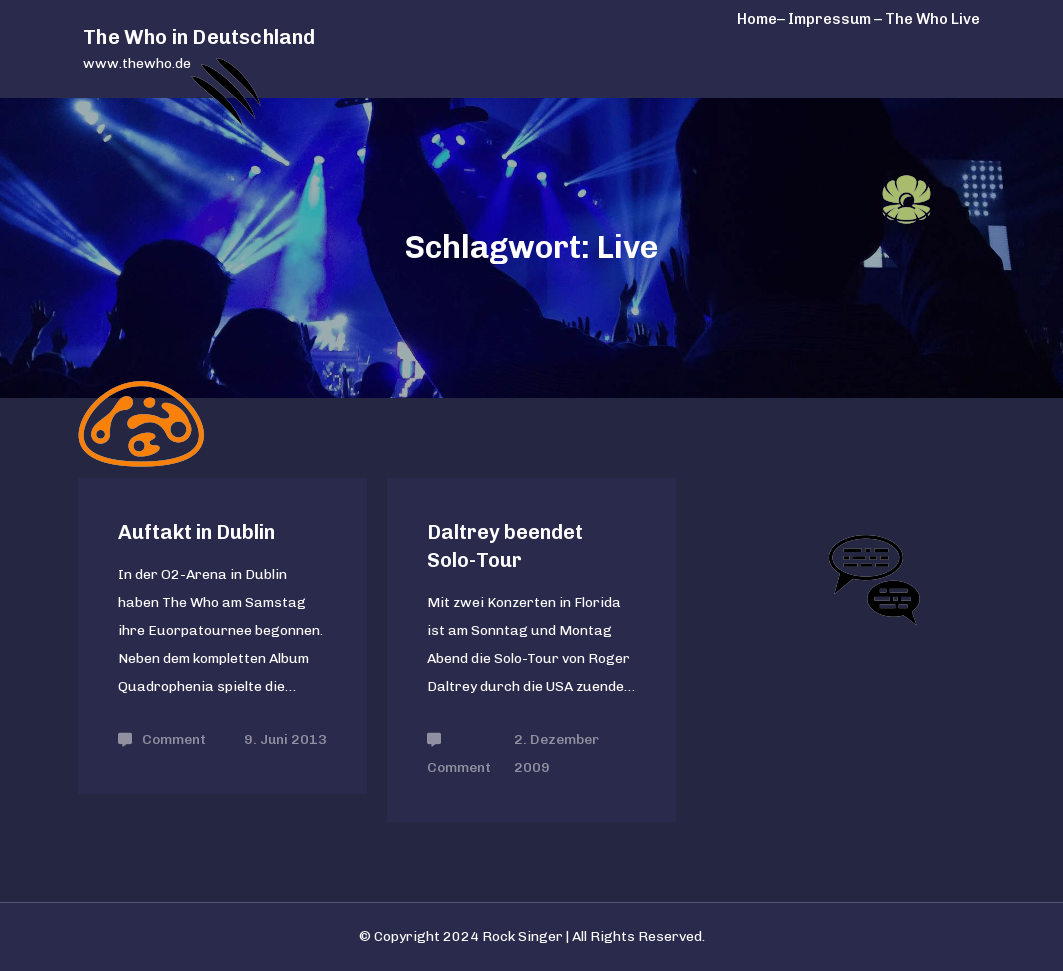 The width and height of the screenshot is (1063, 971). I want to click on open chat or messaging feature, so click(874, 580).